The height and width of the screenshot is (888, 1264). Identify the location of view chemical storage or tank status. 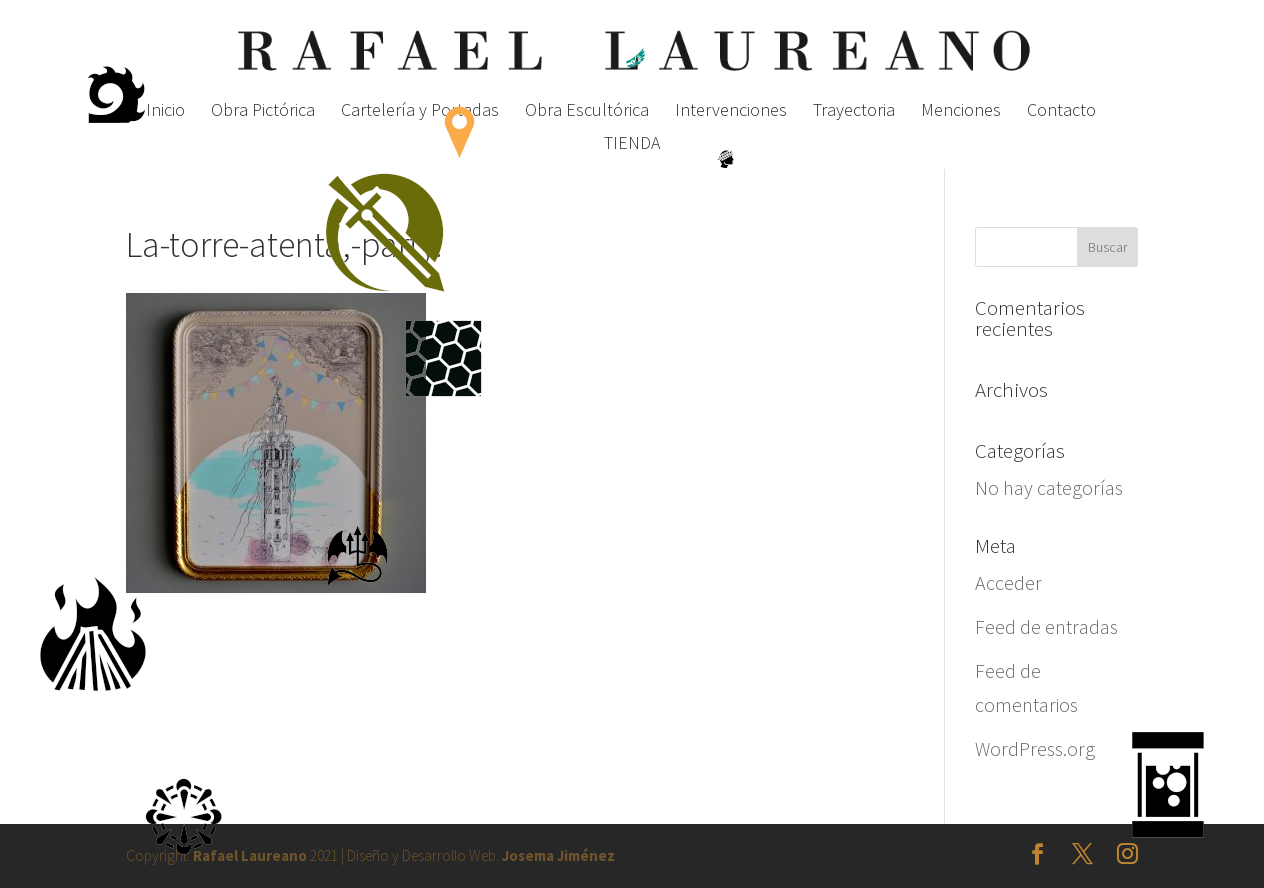
(1167, 785).